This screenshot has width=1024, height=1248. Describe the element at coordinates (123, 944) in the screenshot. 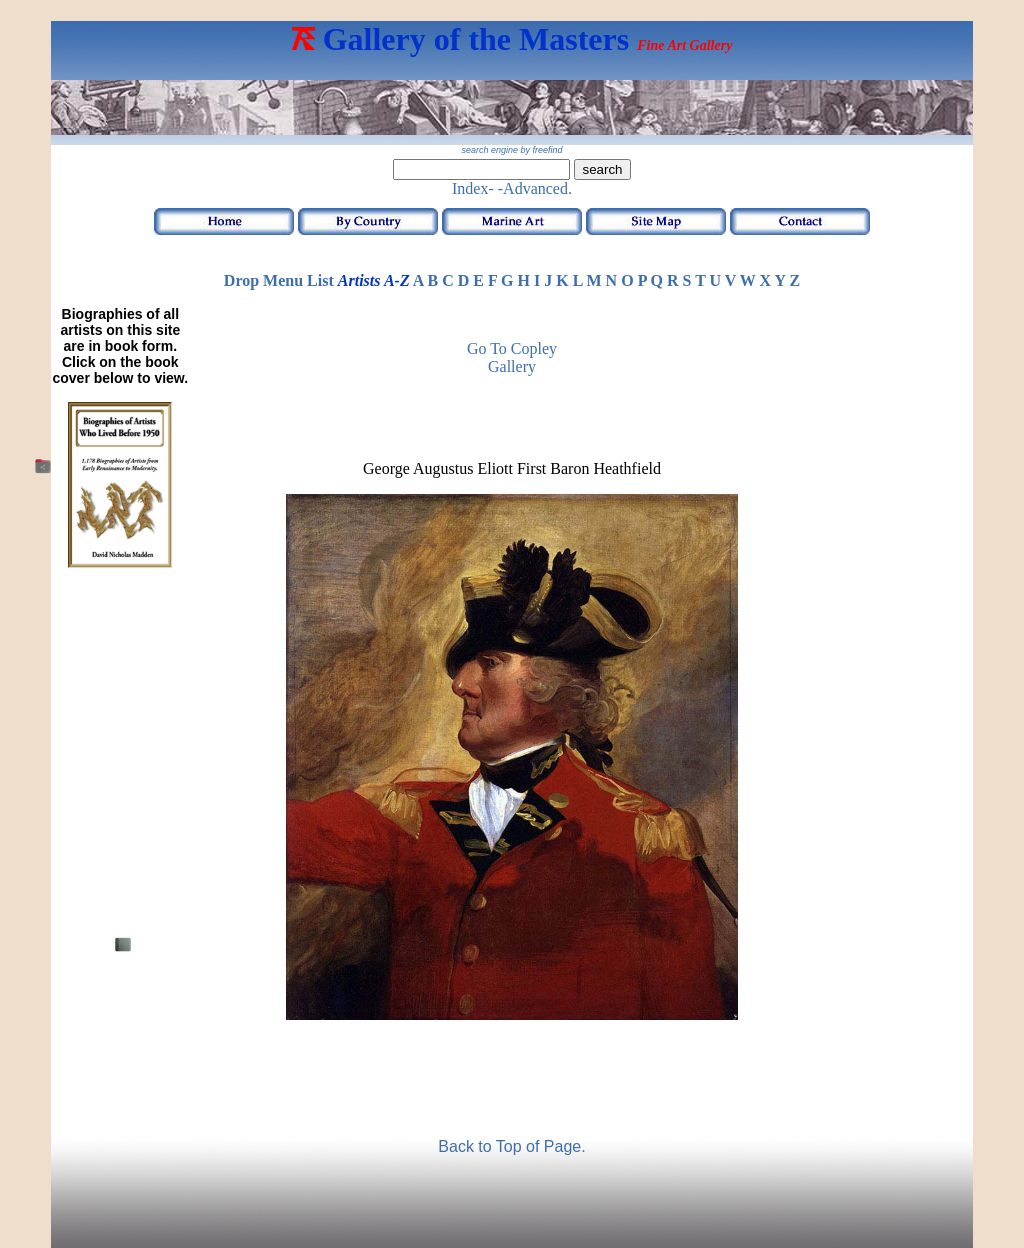

I see `access your desktop folder` at that location.